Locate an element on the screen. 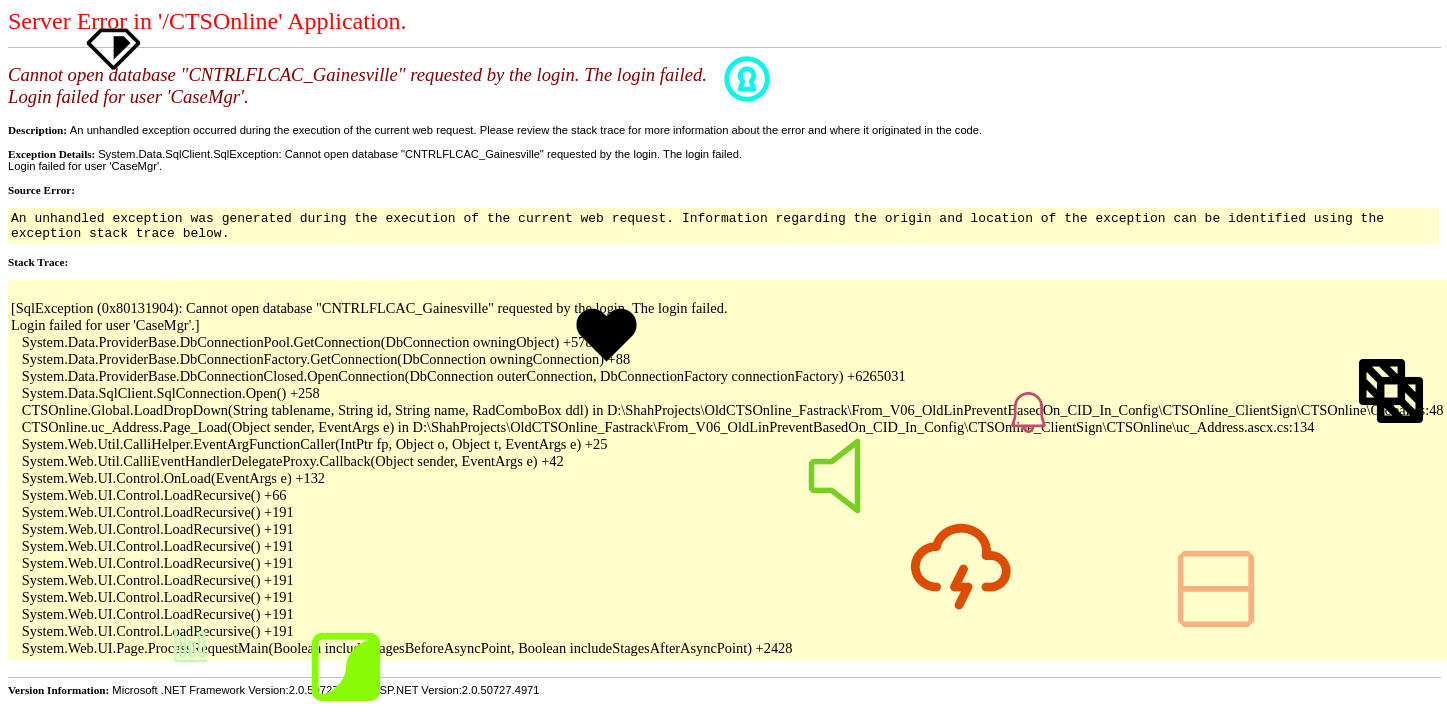 Image resolution: width=1447 pixels, height=720 pixels. view notifications is located at coordinates (1028, 412).